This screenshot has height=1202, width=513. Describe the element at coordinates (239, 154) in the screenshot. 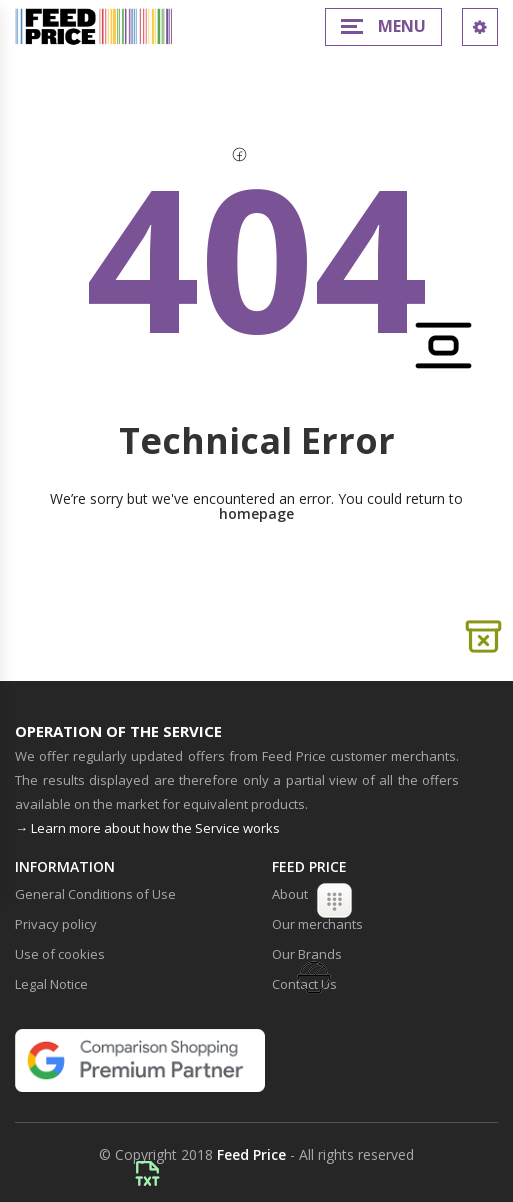

I see `open facebook app` at that location.